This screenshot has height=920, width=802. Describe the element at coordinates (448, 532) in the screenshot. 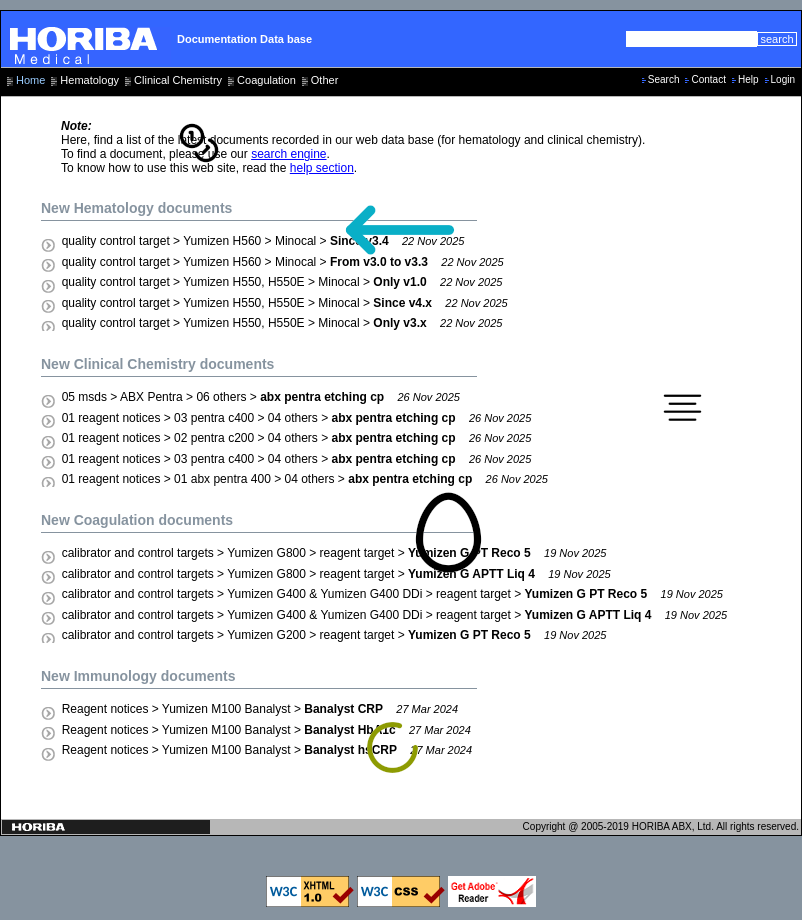

I see `indicates breakfast or food-related content` at that location.